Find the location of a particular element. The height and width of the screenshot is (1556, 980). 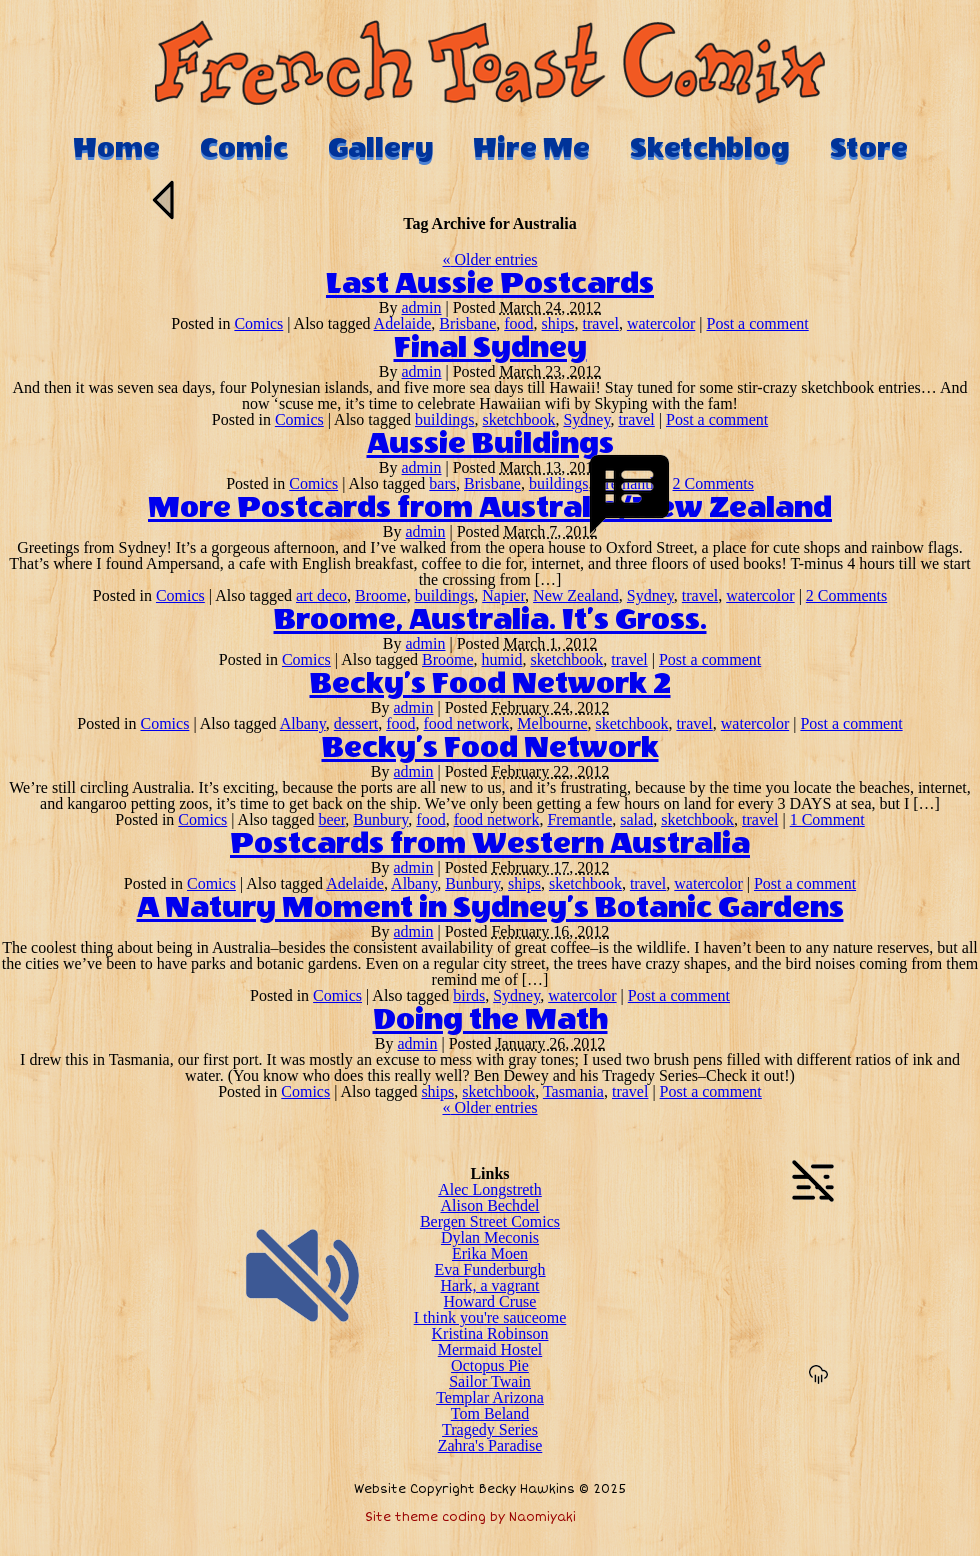

disable mist or fog effect is located at coordinates (813, 1181).